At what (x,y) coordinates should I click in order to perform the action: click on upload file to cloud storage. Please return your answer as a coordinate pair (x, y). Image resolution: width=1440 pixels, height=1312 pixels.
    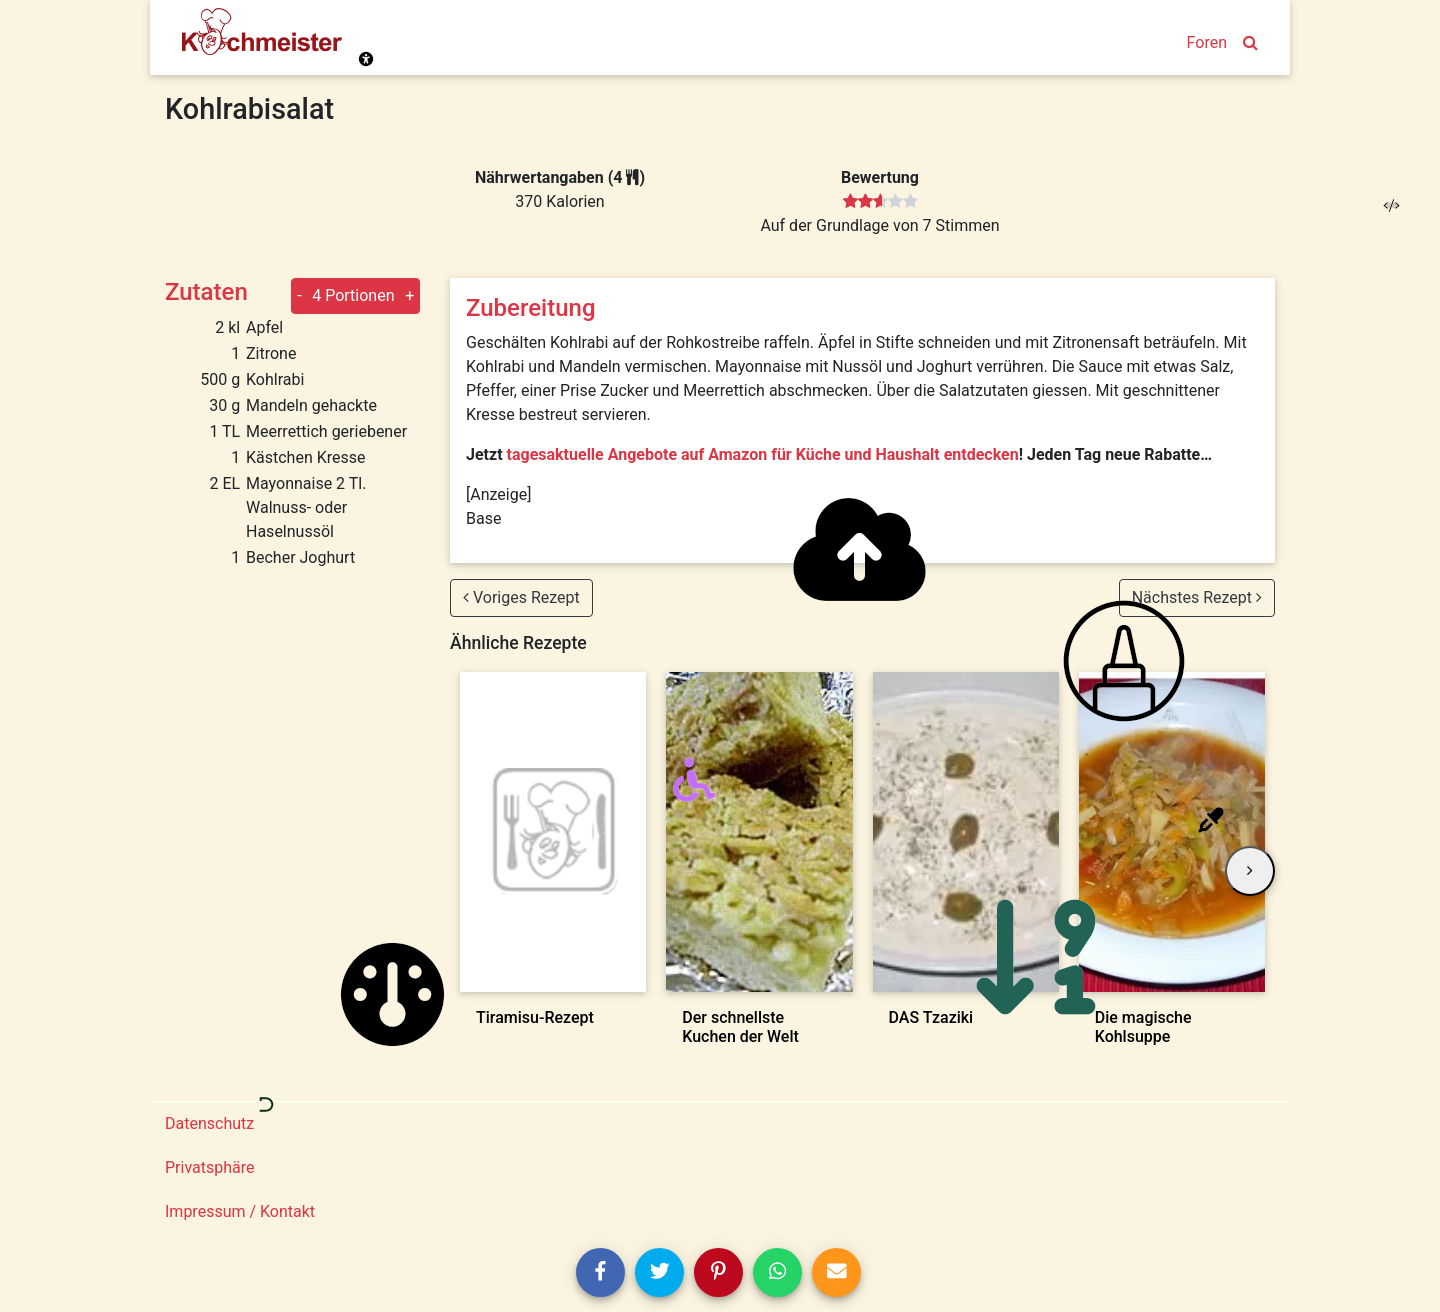
    Looking at the image, I should click on (859, 549).